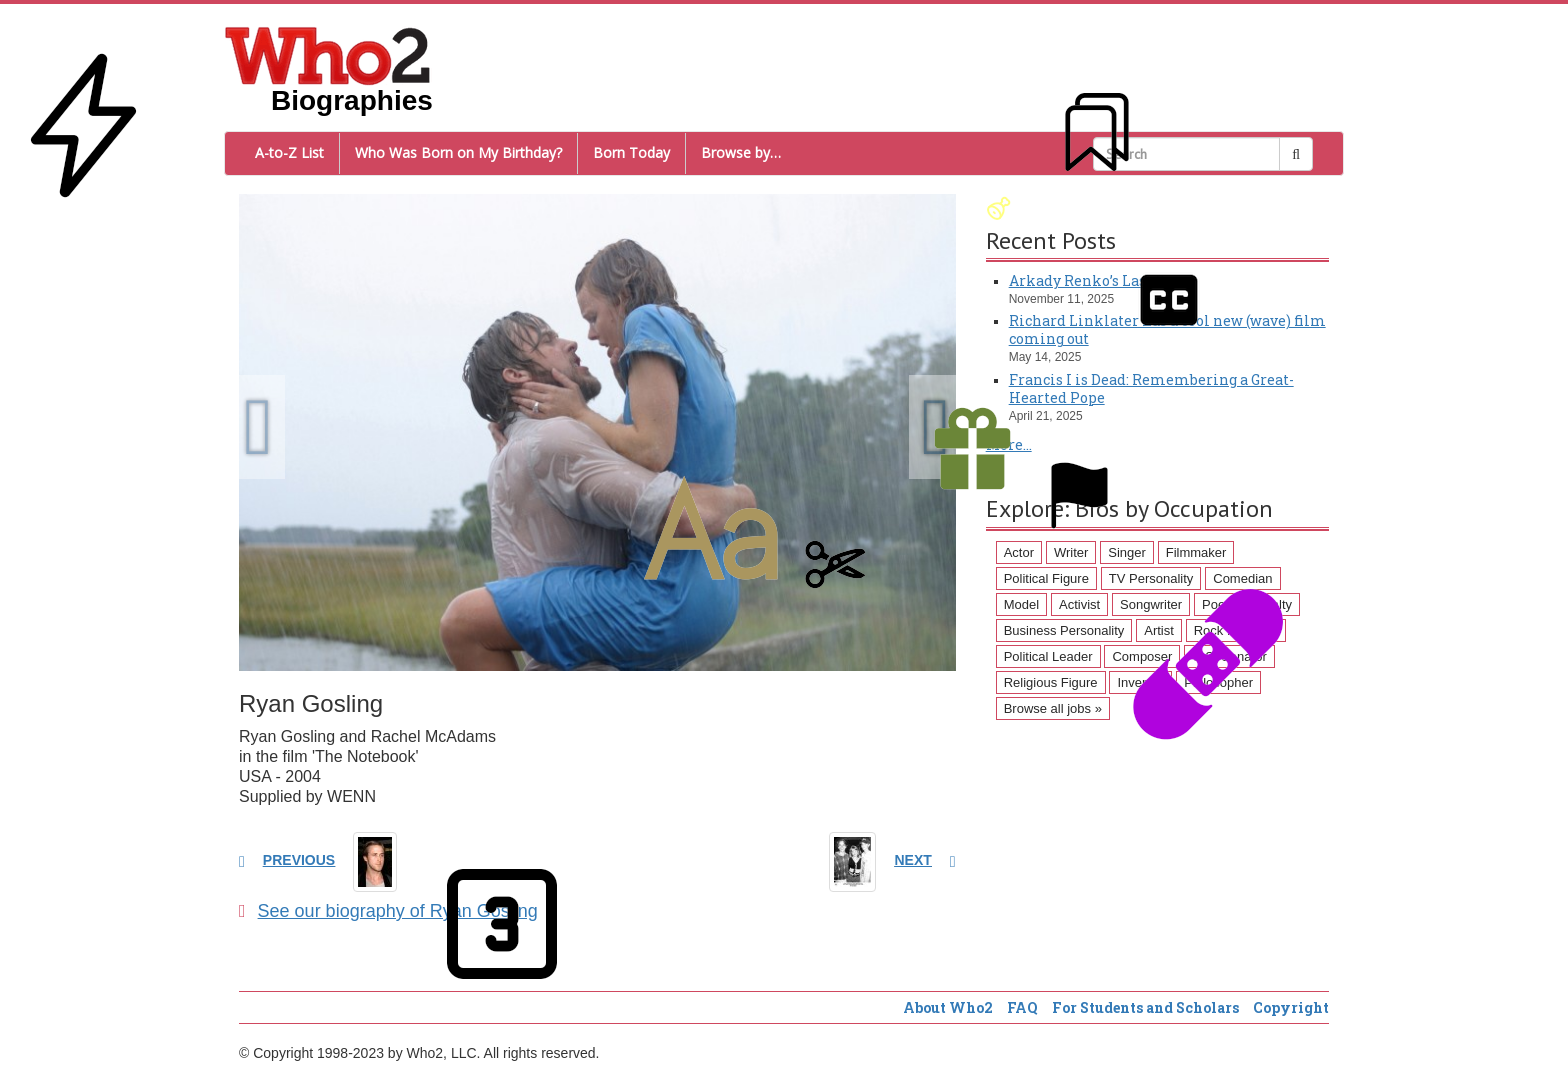  What do you see at coordinates (1097, 132) in the screenshot?
I see `view all saved bookmarks` at bounding box center [1097, 132].